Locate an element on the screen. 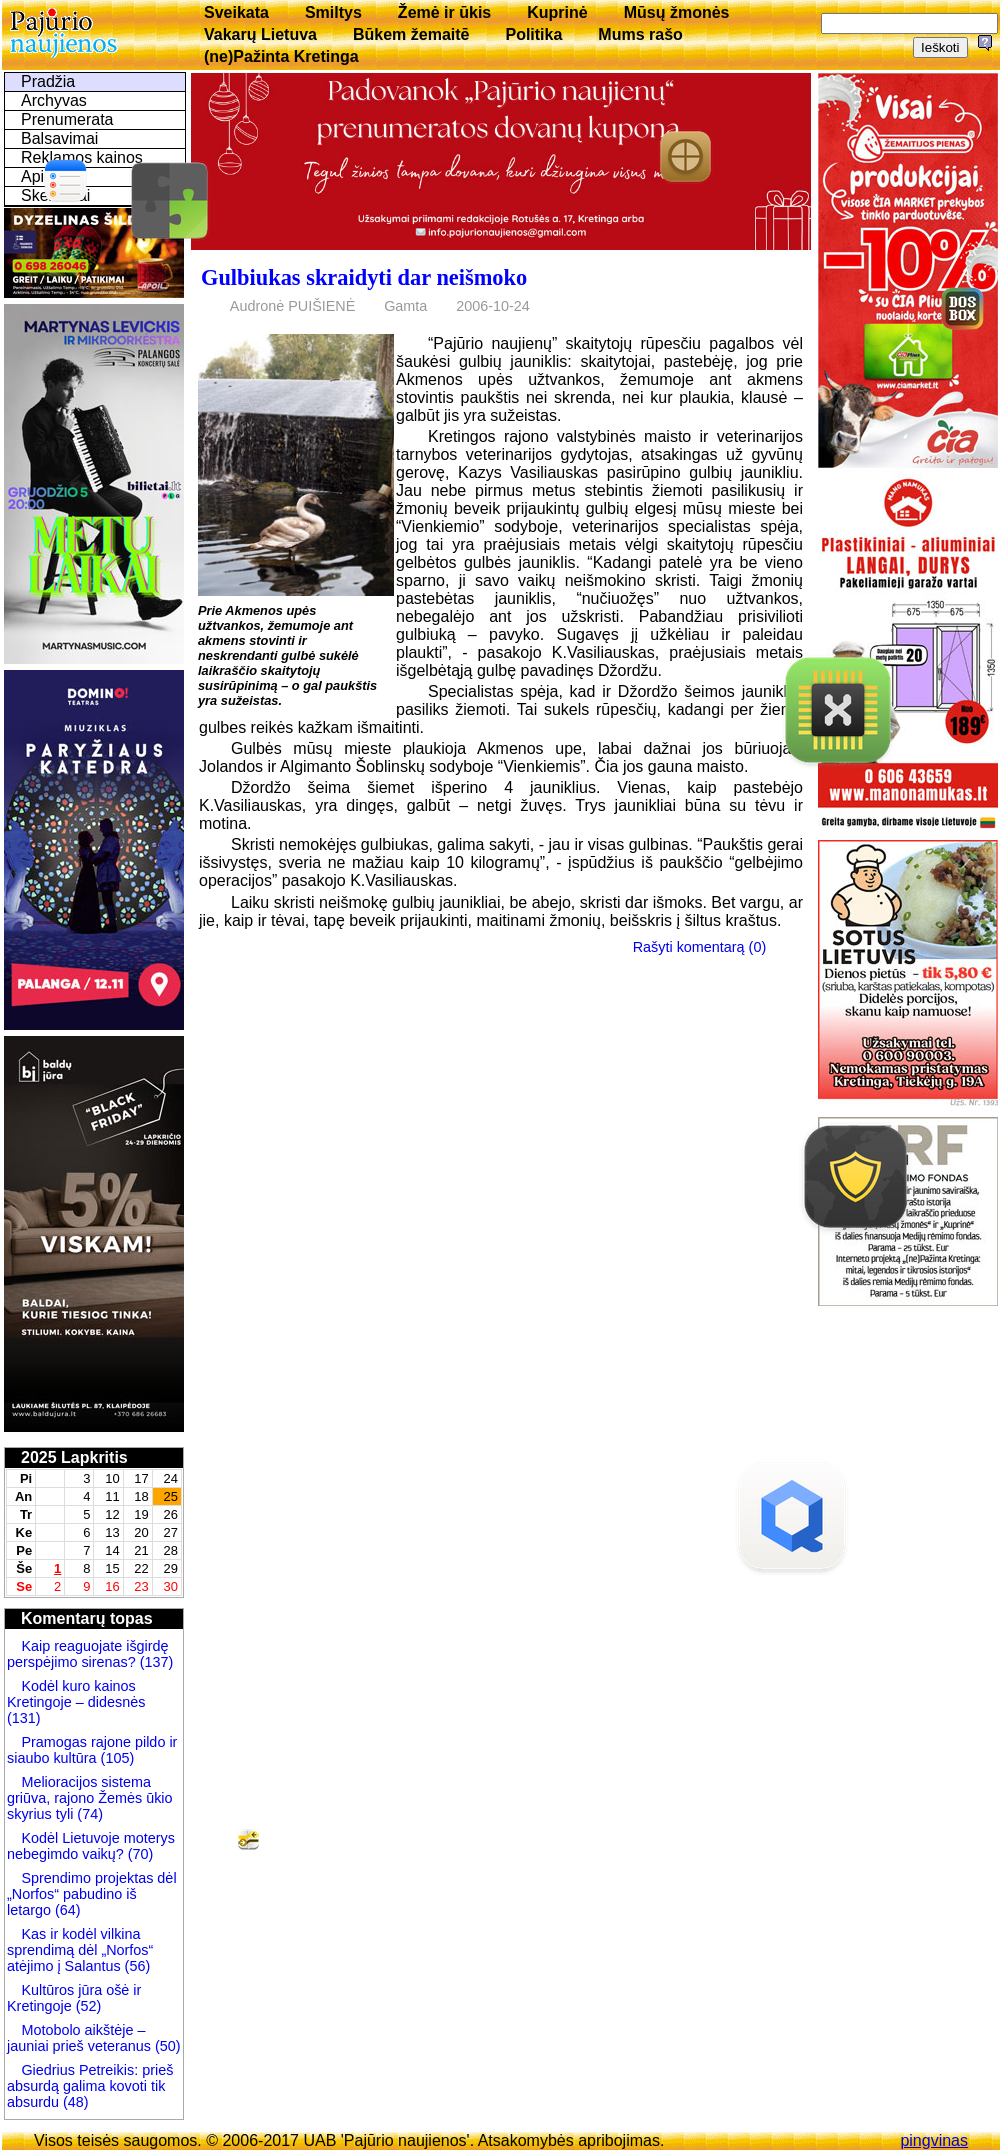 This screenshot has width=1002, height=2150. open diffuse app for file comparison is located at coordinates (248, 1839).